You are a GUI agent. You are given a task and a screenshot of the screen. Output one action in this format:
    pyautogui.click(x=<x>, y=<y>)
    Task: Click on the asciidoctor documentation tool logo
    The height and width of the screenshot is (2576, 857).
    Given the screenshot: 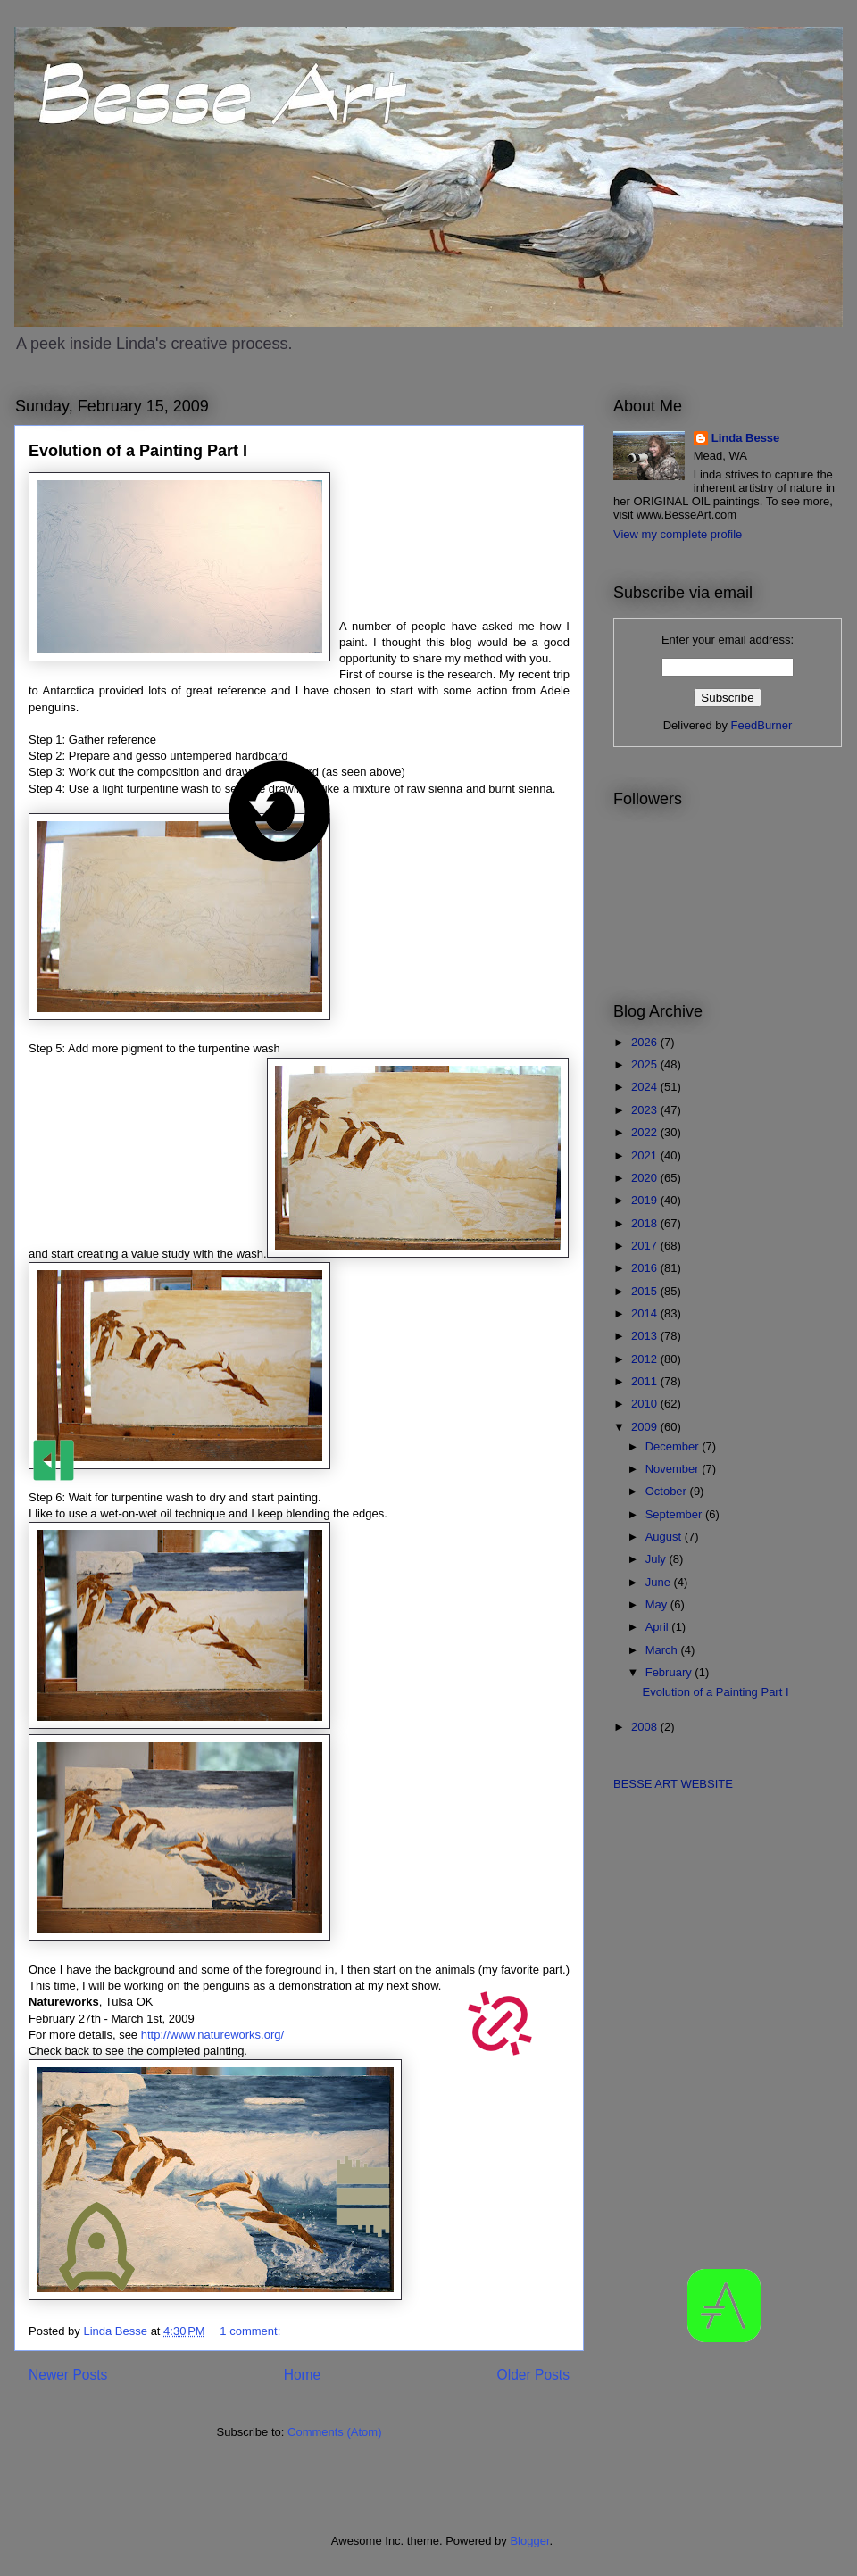 What is the action you would take?
    pyautogui.click(x=724, y=2306)
    